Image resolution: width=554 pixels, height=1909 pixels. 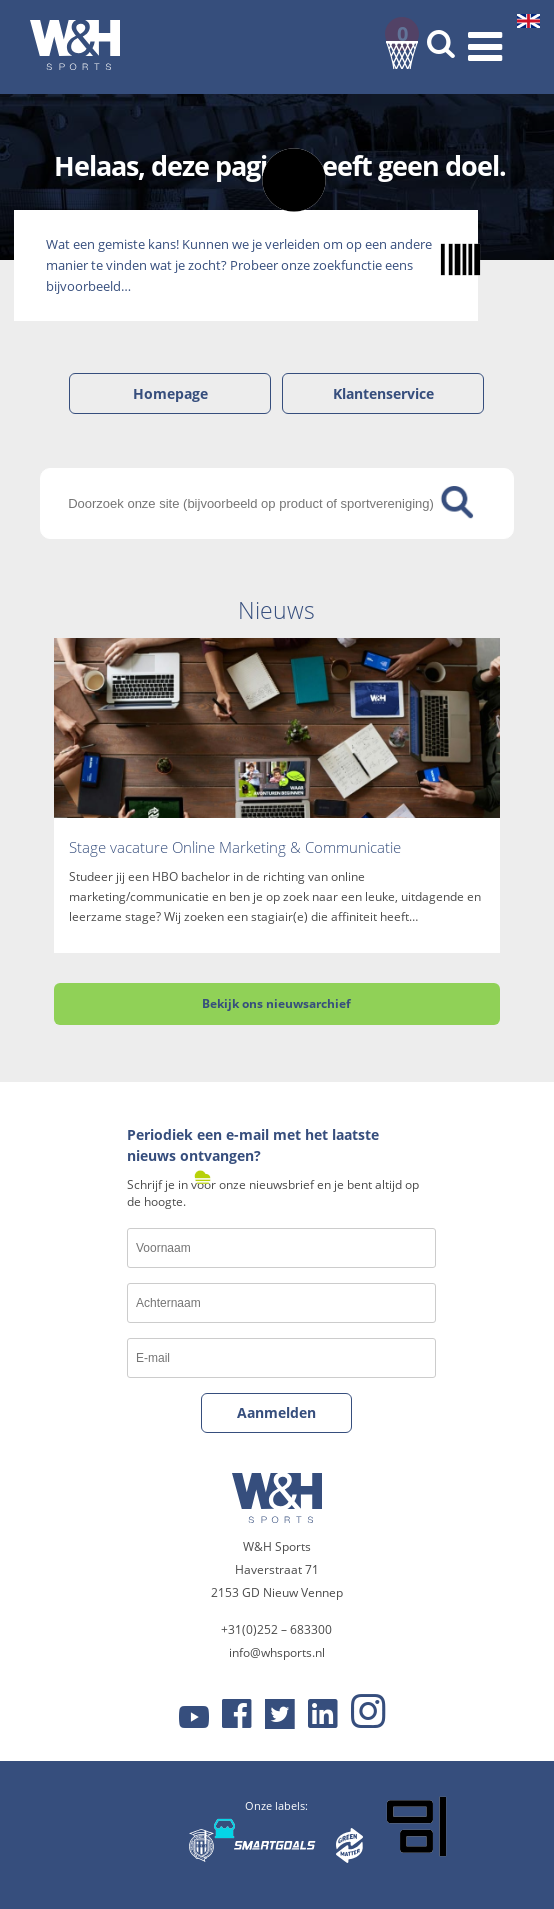 What do you see at coordinates (460, 259) in the screenshot?
I see `scan a barcode` at bounding box center [460, 259].